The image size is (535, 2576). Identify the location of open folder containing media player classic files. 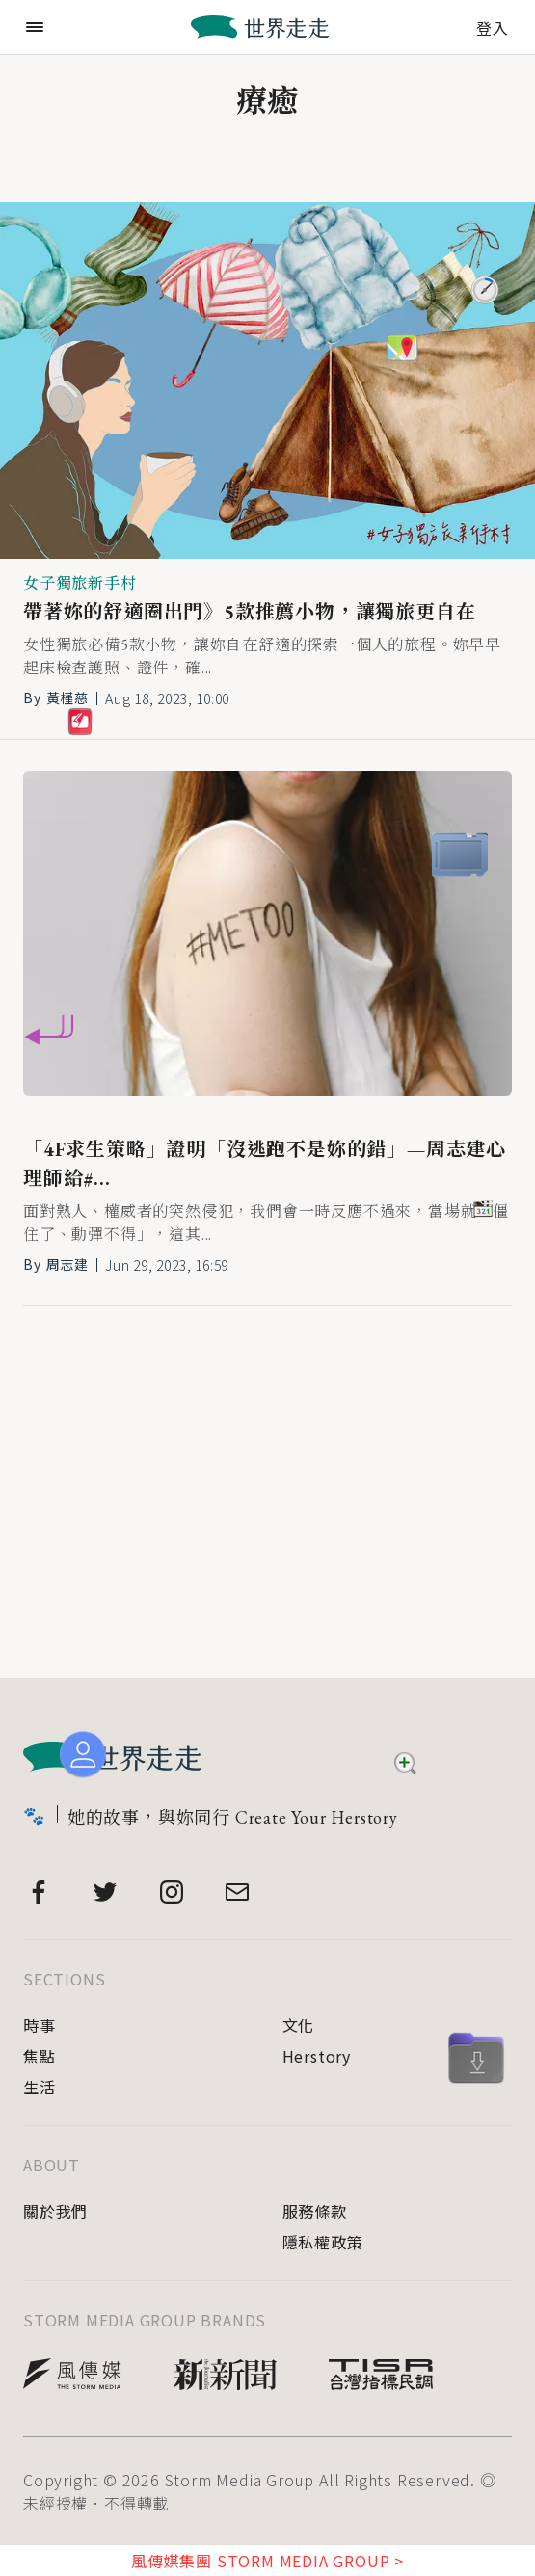
(483, 1210).